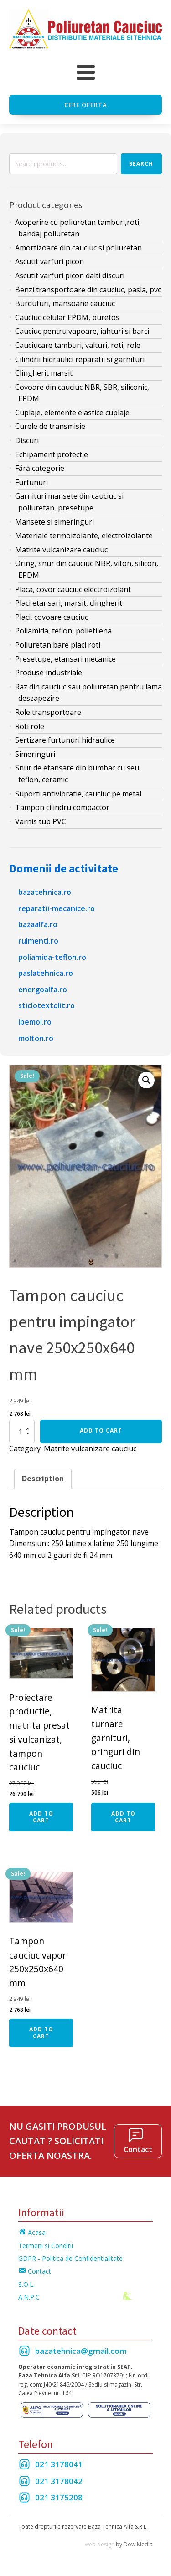 The image size is (171, 2576). What do you see at coordinates (91, 1262) in the screenshot?
I see `select a superhero or villain character` at bounding box center [91, 1262].